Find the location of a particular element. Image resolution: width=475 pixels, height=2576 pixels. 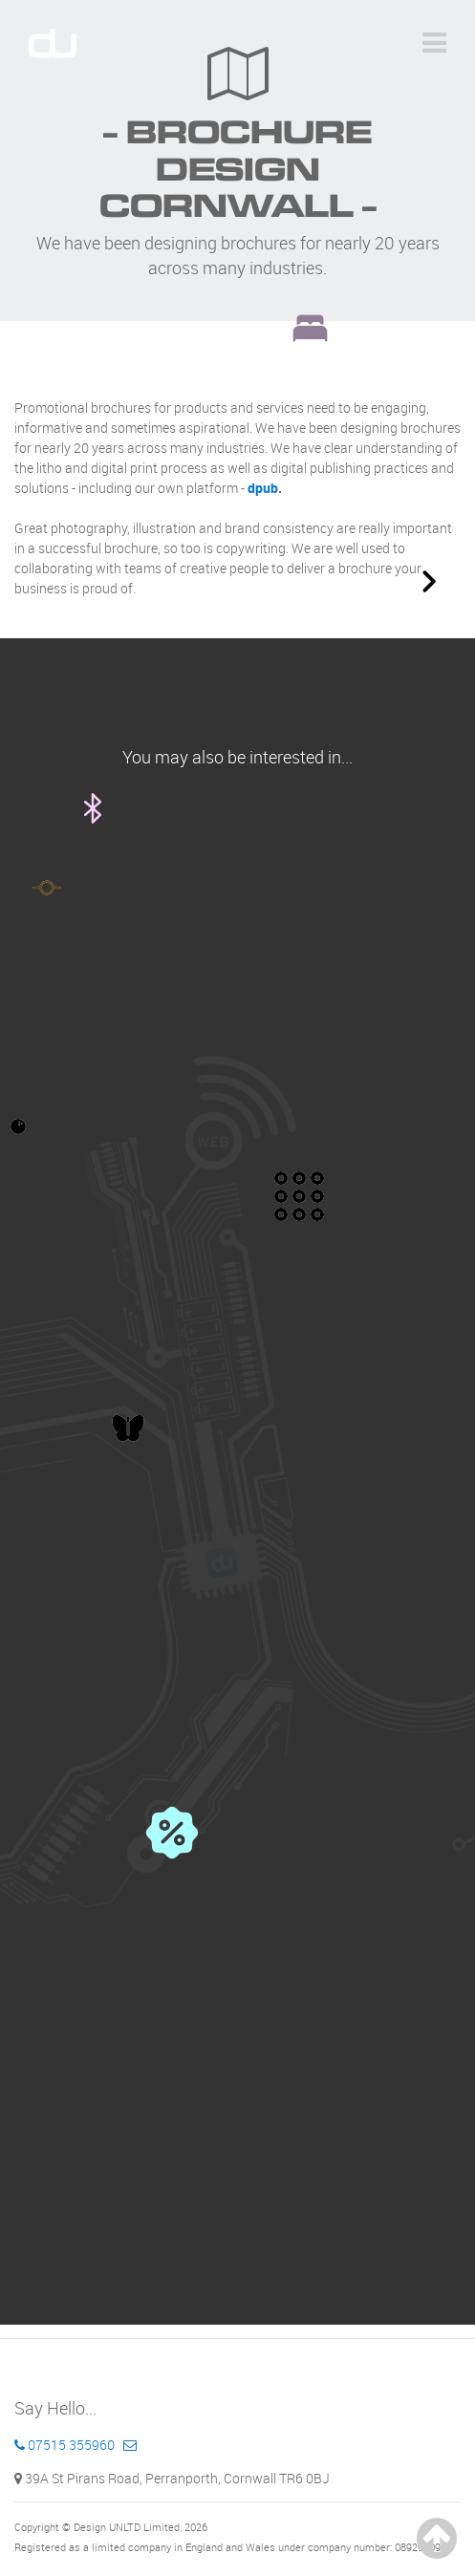

access bowling game or activity is located at coordinates (18, 1127).